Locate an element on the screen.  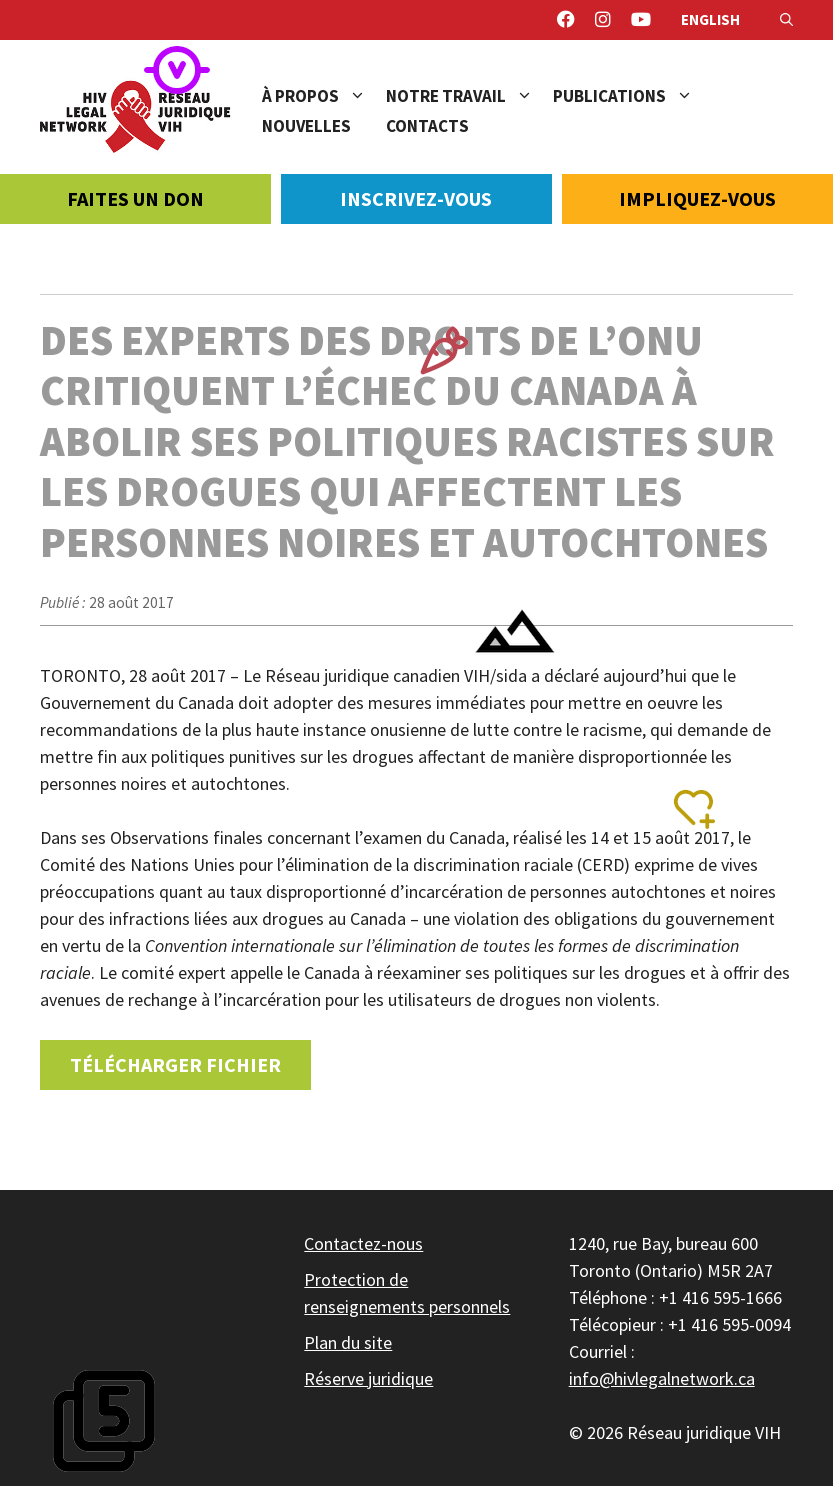
add to favorites is located at coordinates (693, 807).